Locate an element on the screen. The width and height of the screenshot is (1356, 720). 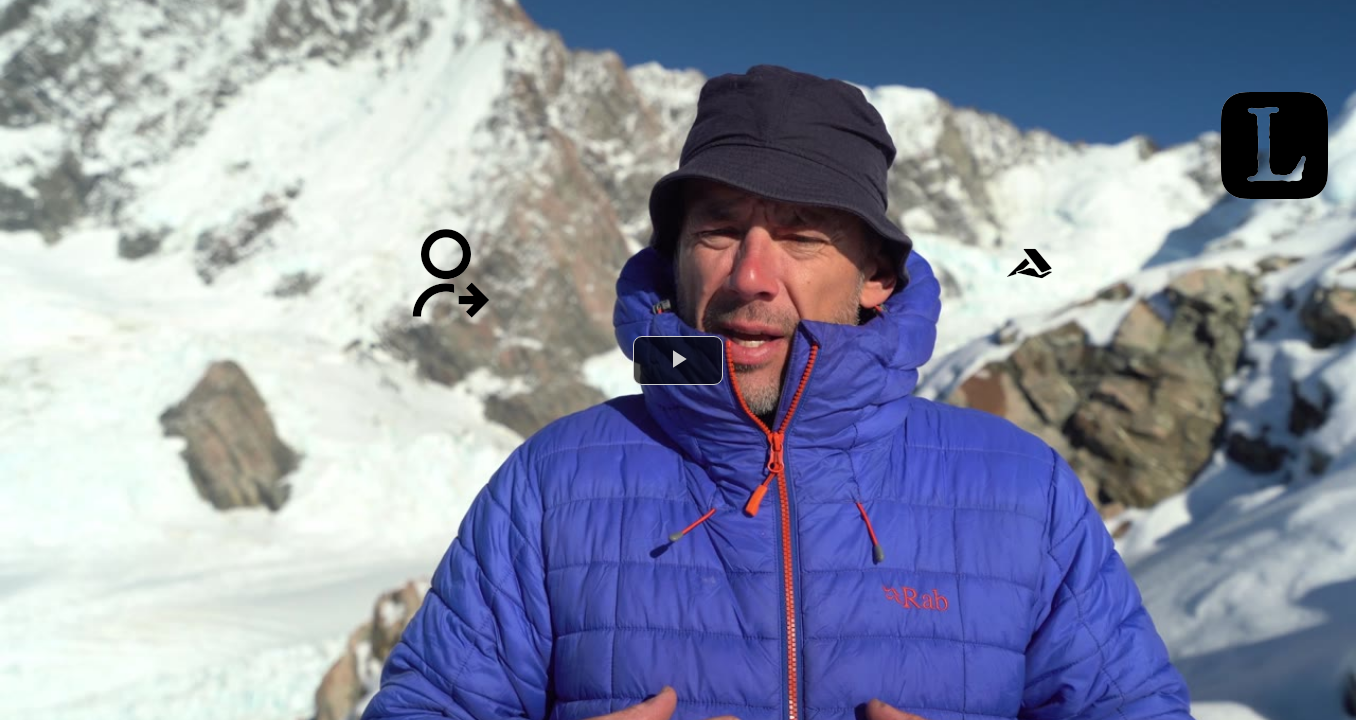
share a user profile with others is located at coordinates (446, 275).